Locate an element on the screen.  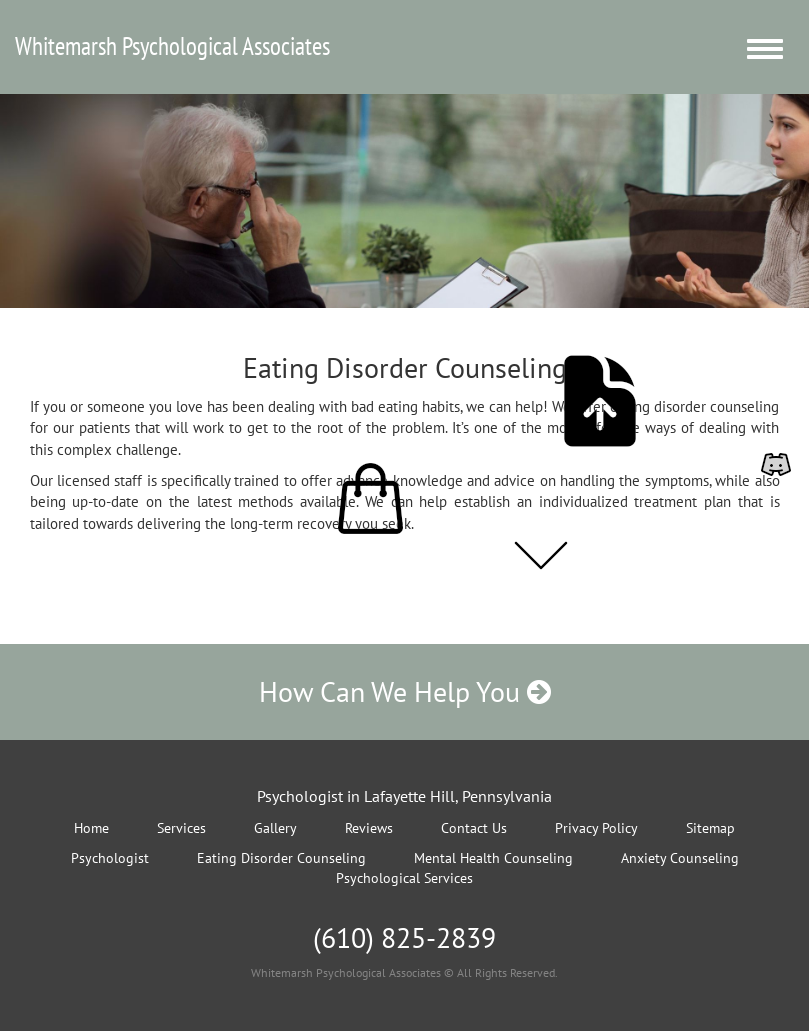
view your shopping bag is located at coordinates (370, 498).